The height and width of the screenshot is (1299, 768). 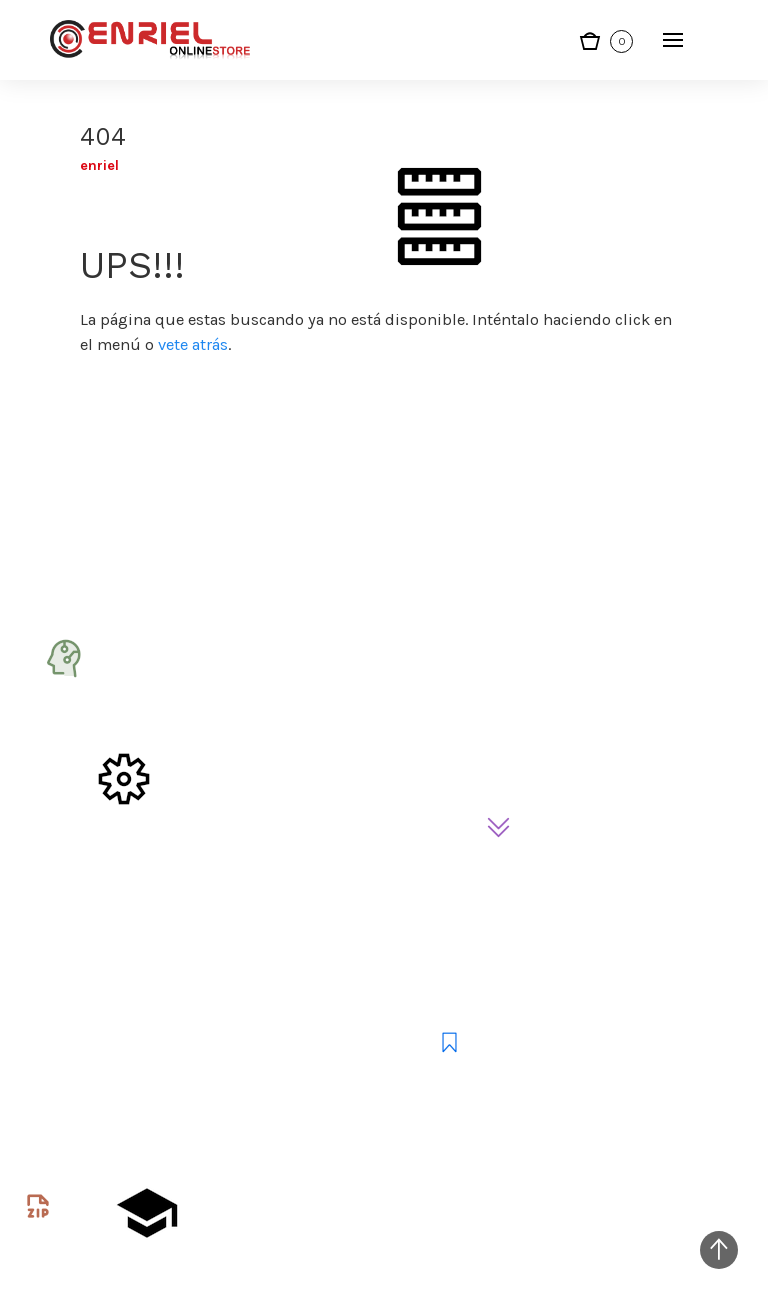 What do you see at coordinates (147, 1213) in the screenshot?
I see `access education or school-related content` at bounding box center [147, 1213].